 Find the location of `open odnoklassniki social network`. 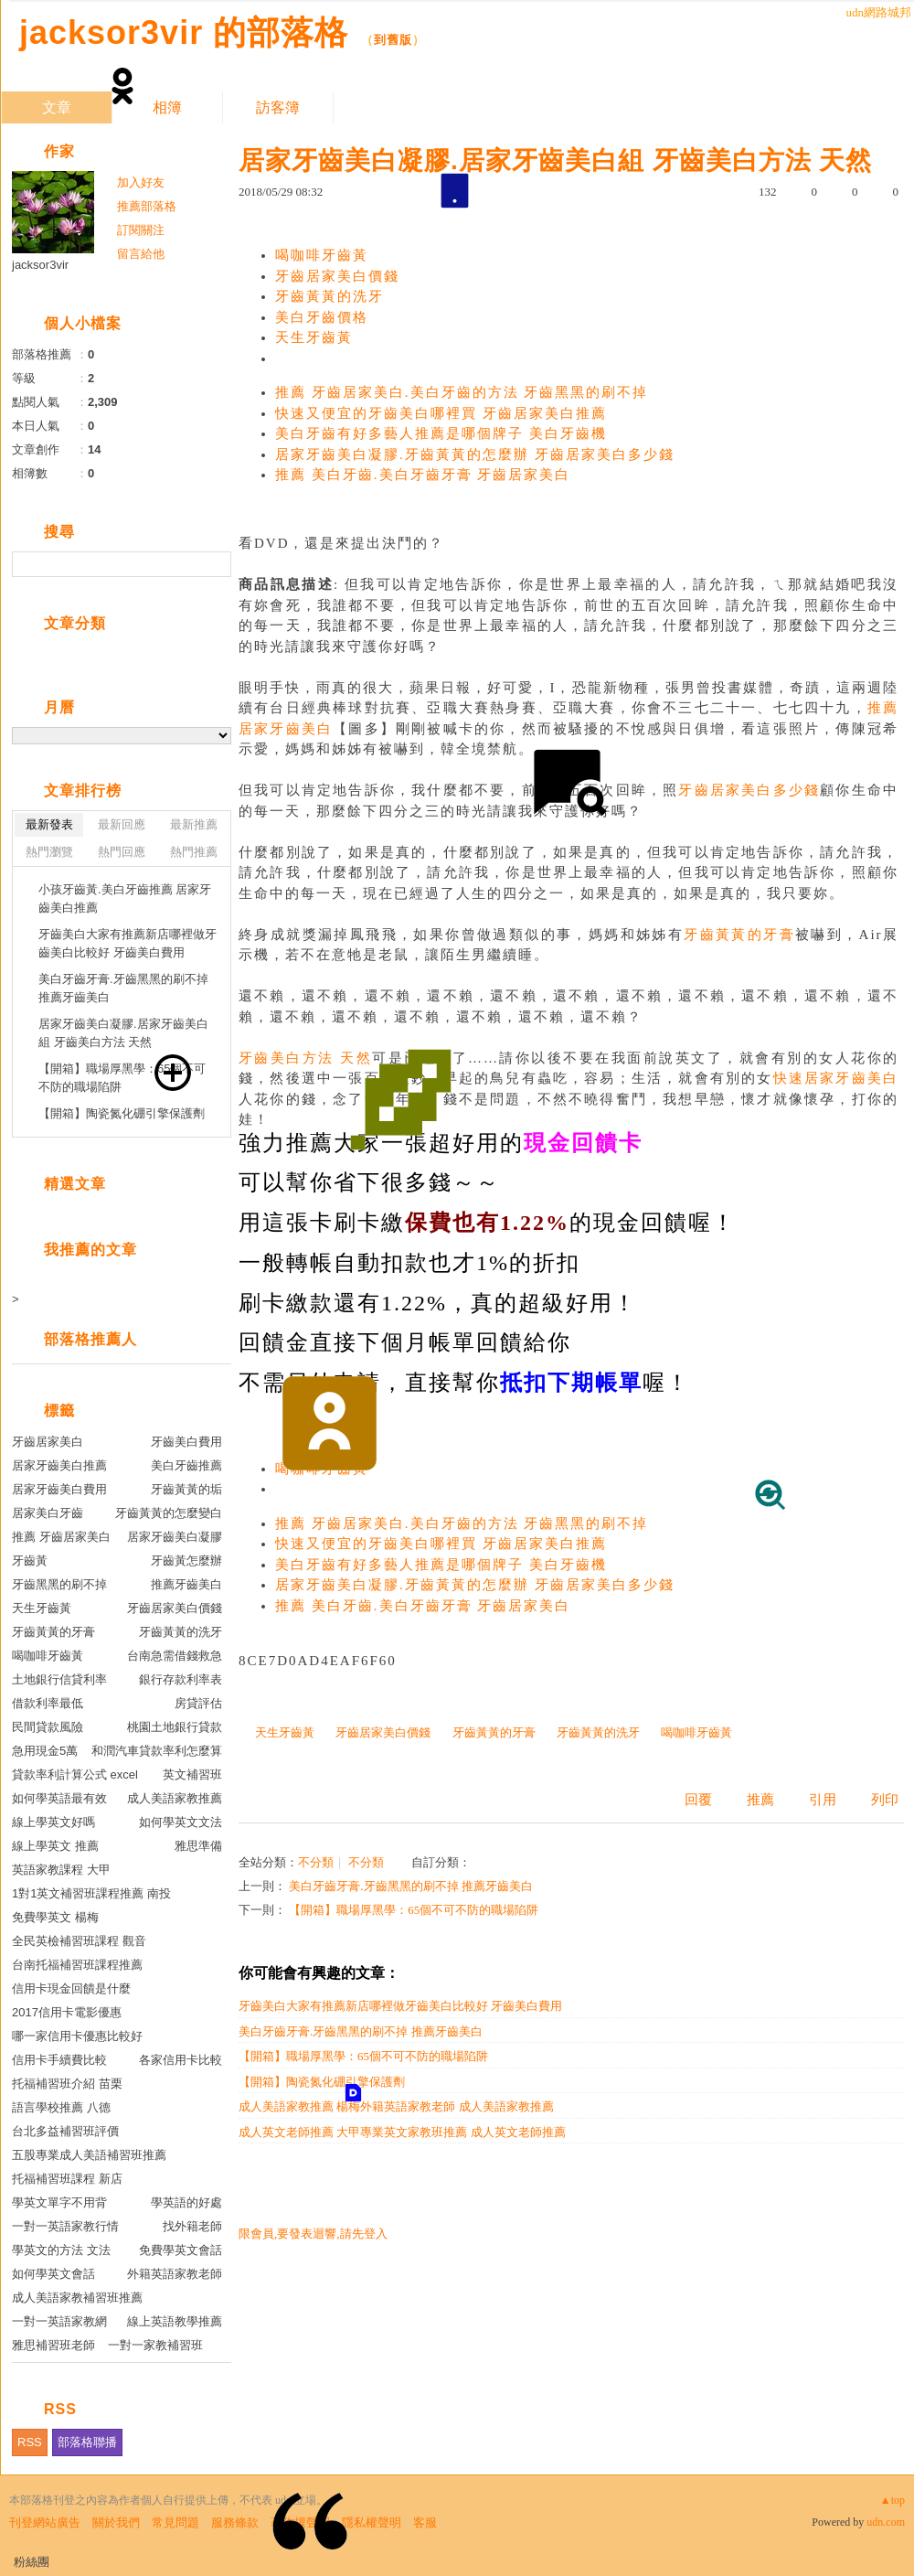

open odnoklassniki social network is located at coordinates (122, 86).